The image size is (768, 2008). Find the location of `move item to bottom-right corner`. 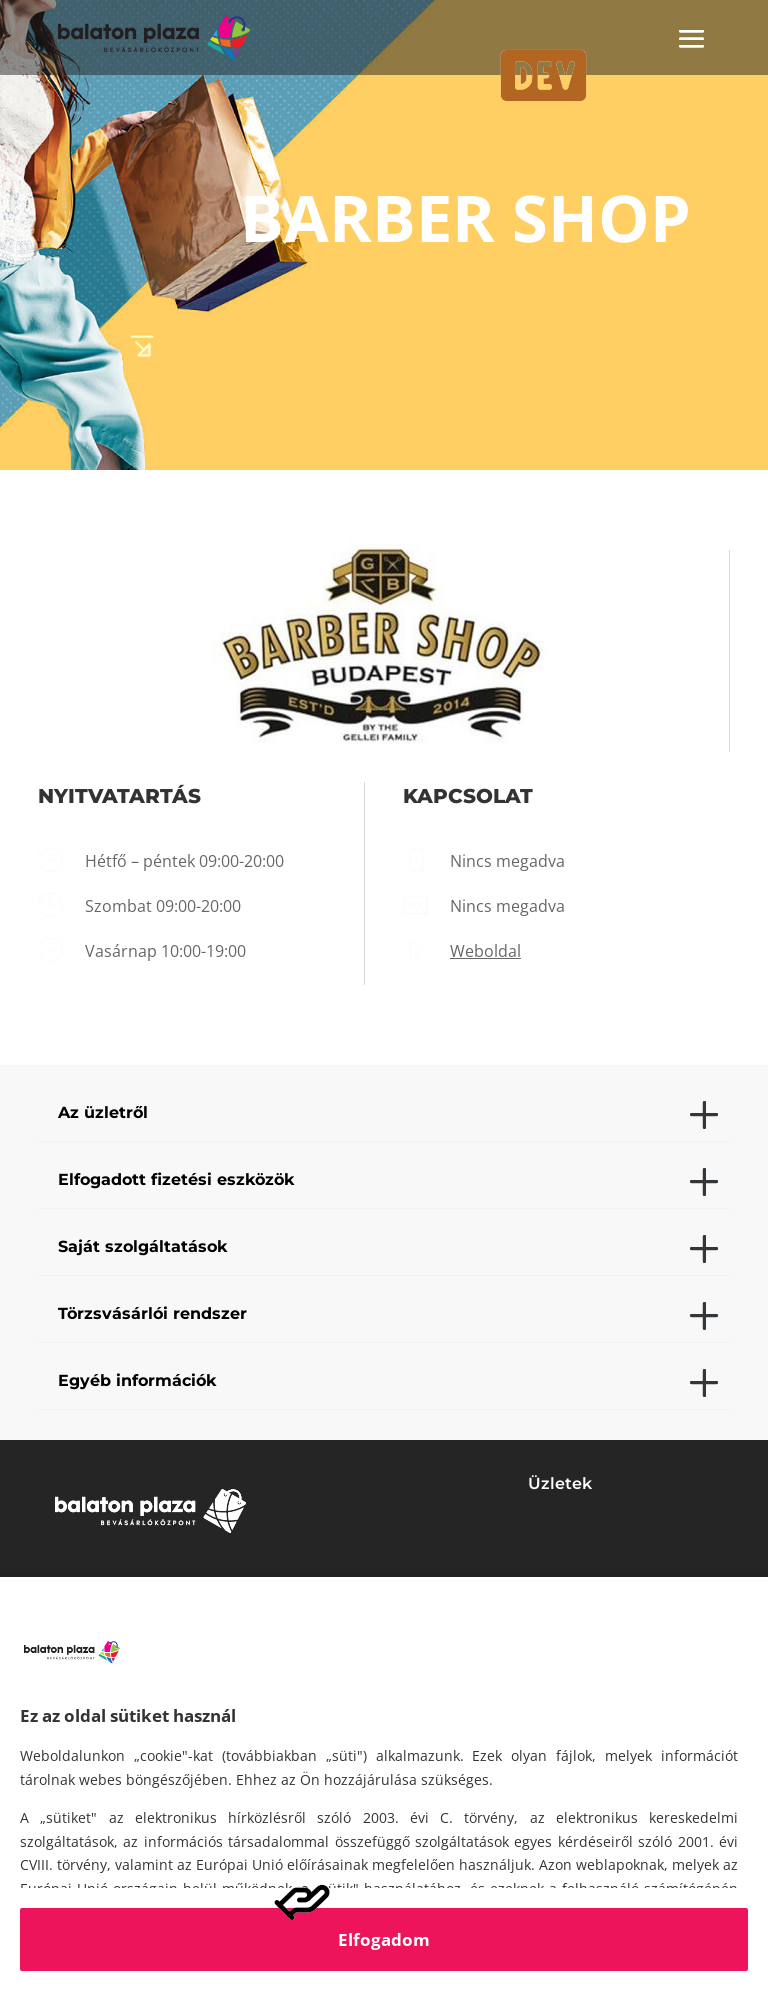

move item to bottom-right corner is located at coordinates (142, 347).